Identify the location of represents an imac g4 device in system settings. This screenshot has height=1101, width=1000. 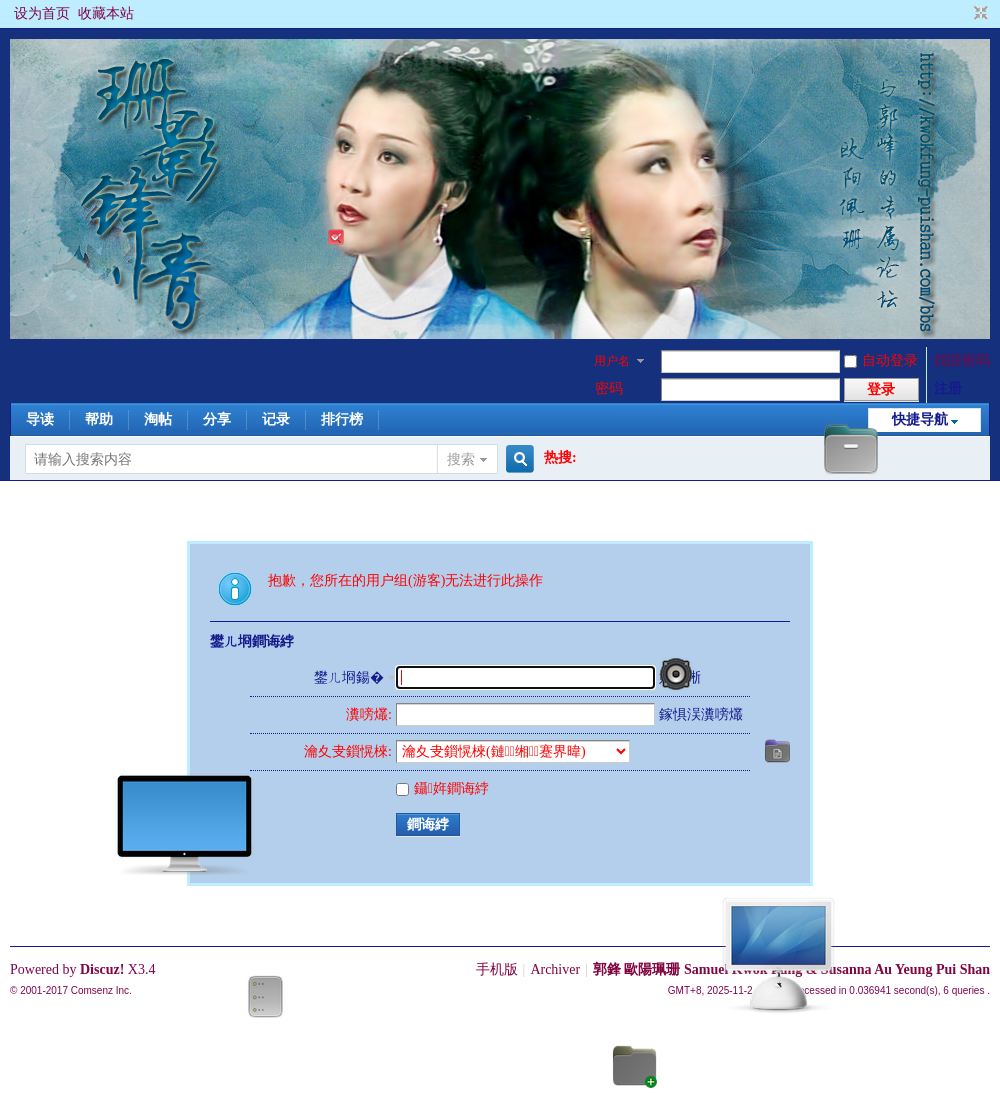
(778, 951).